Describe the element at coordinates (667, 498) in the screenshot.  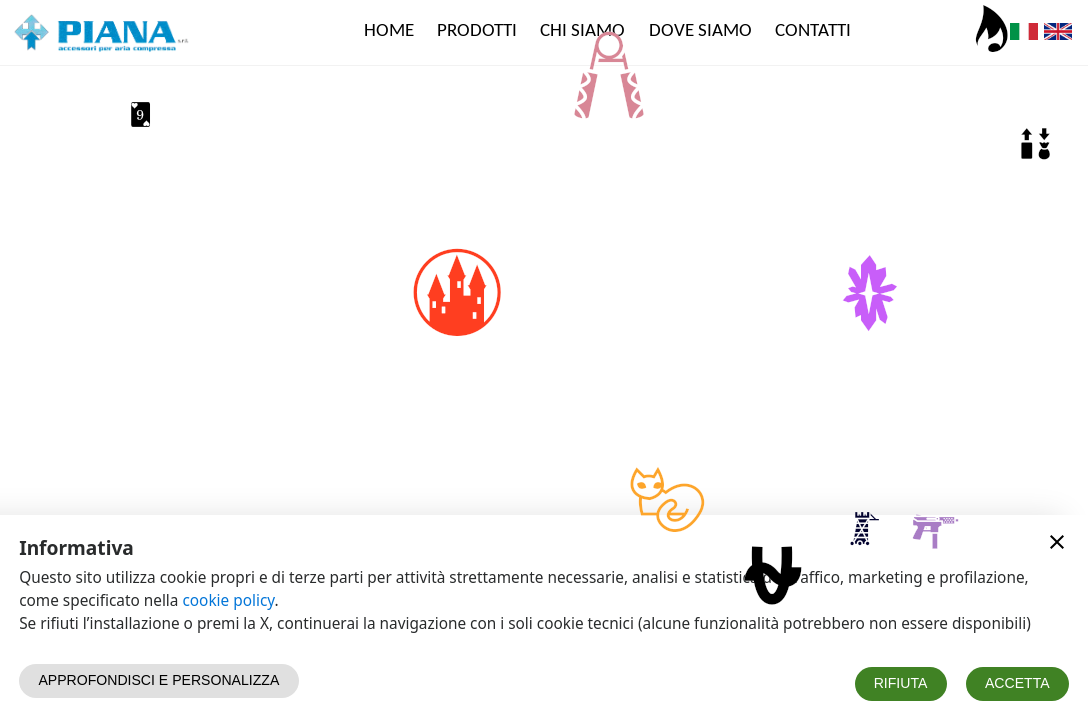
I see `decorative cat icon for pet-related content` at that location.